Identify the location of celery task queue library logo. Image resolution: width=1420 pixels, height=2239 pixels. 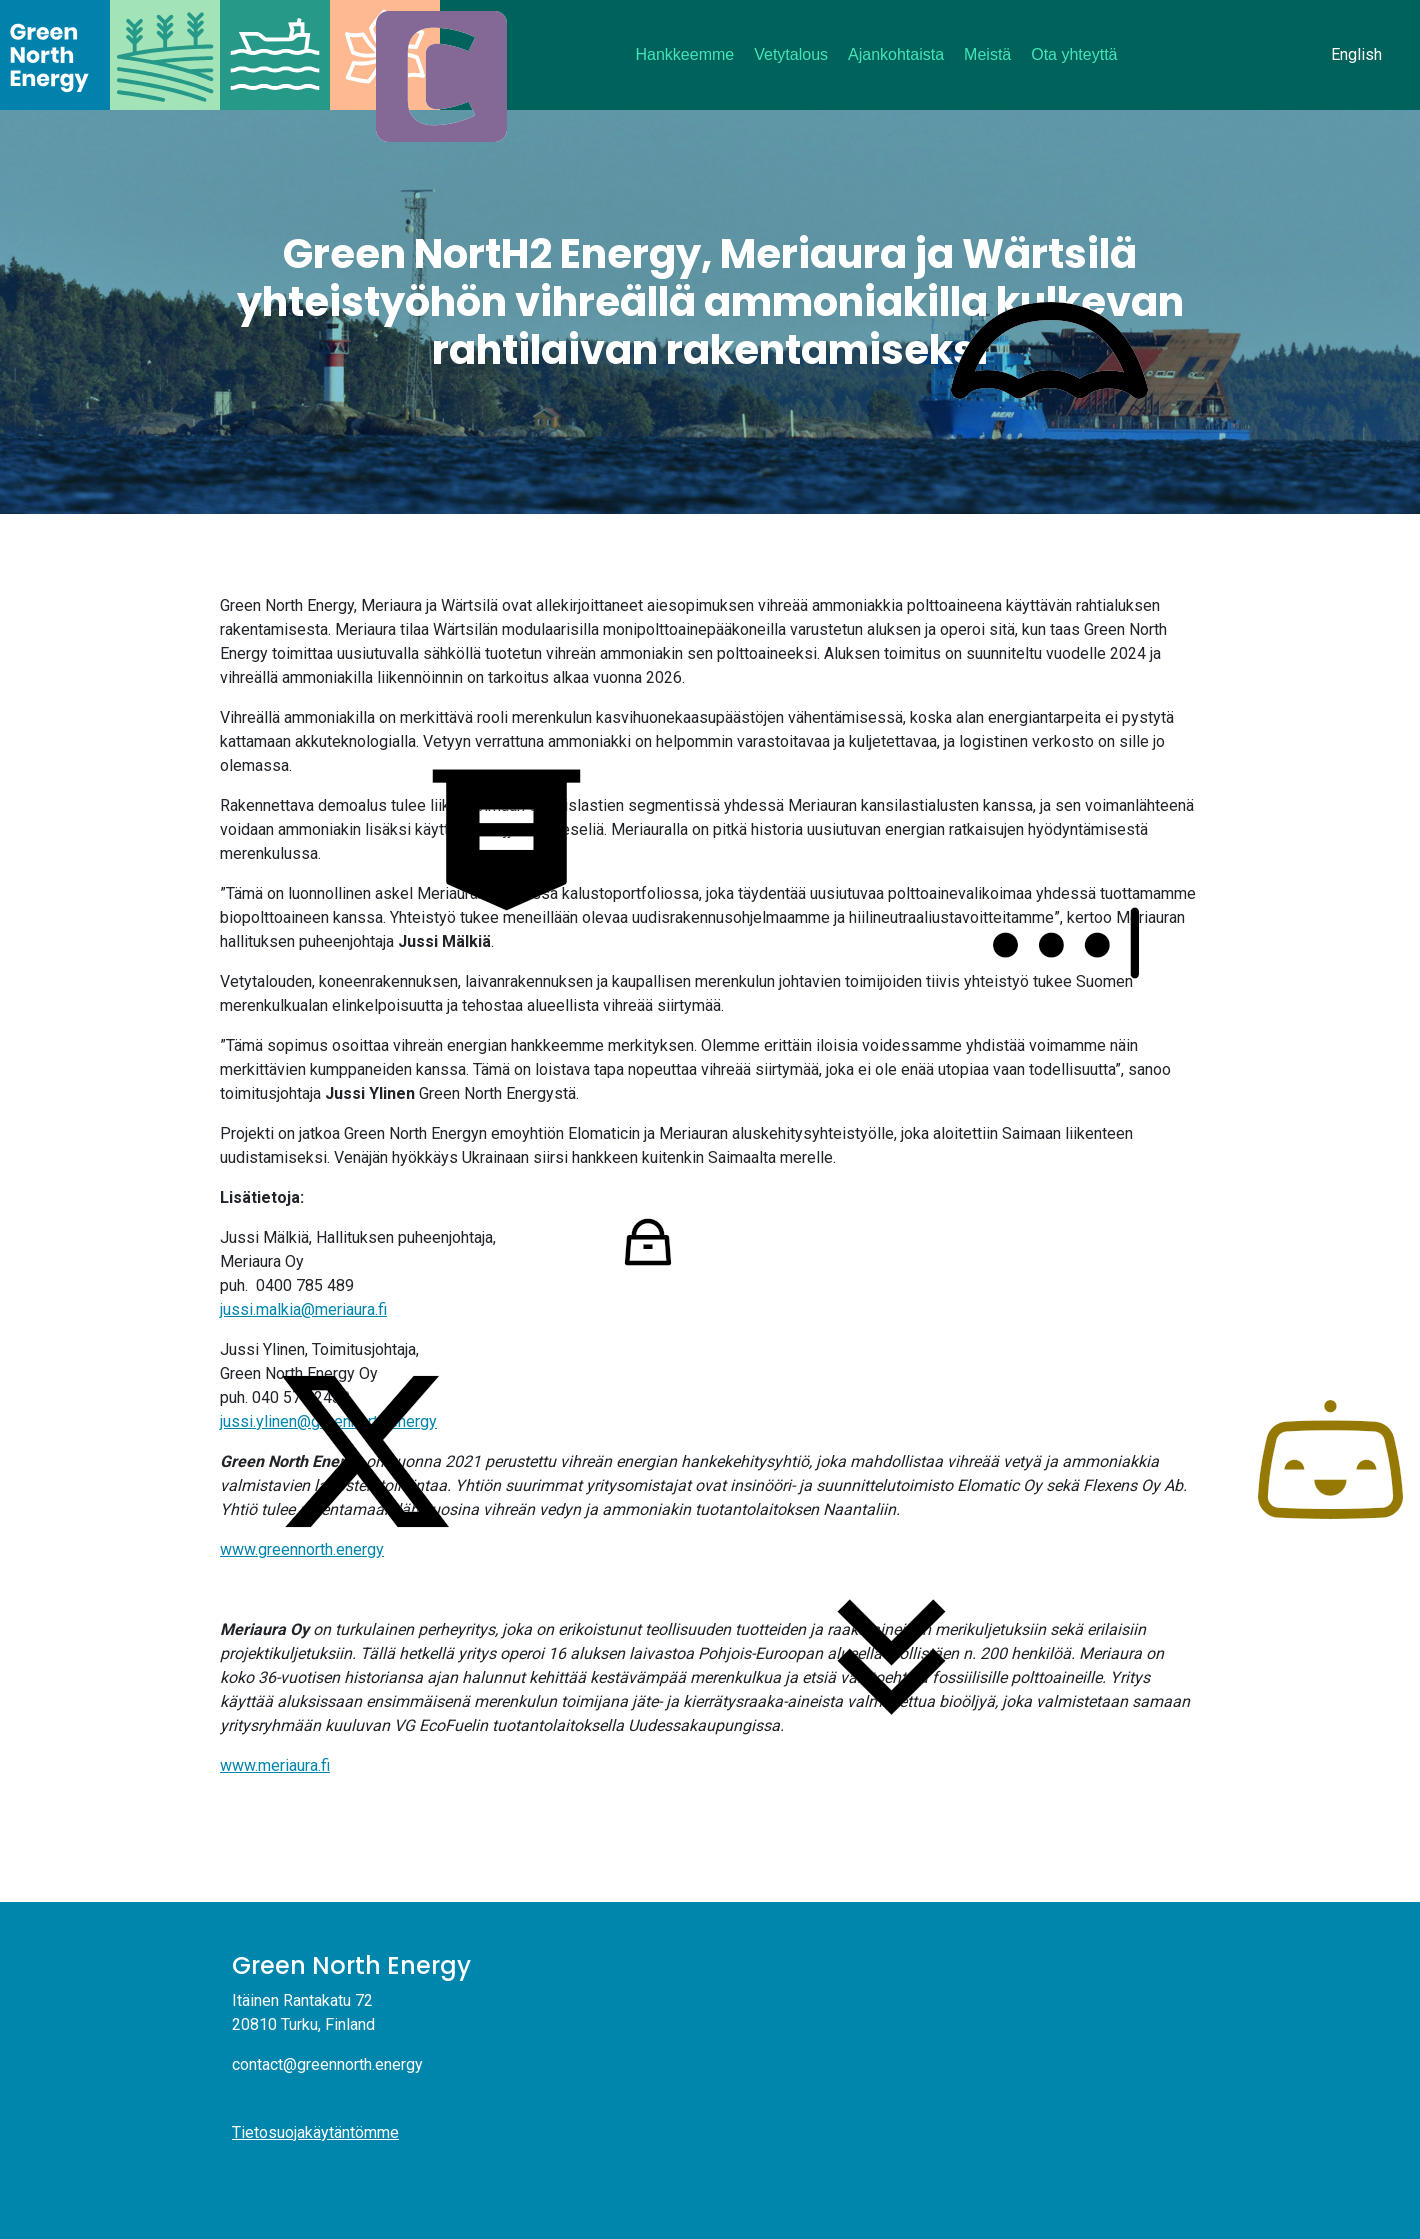
(441, 76).